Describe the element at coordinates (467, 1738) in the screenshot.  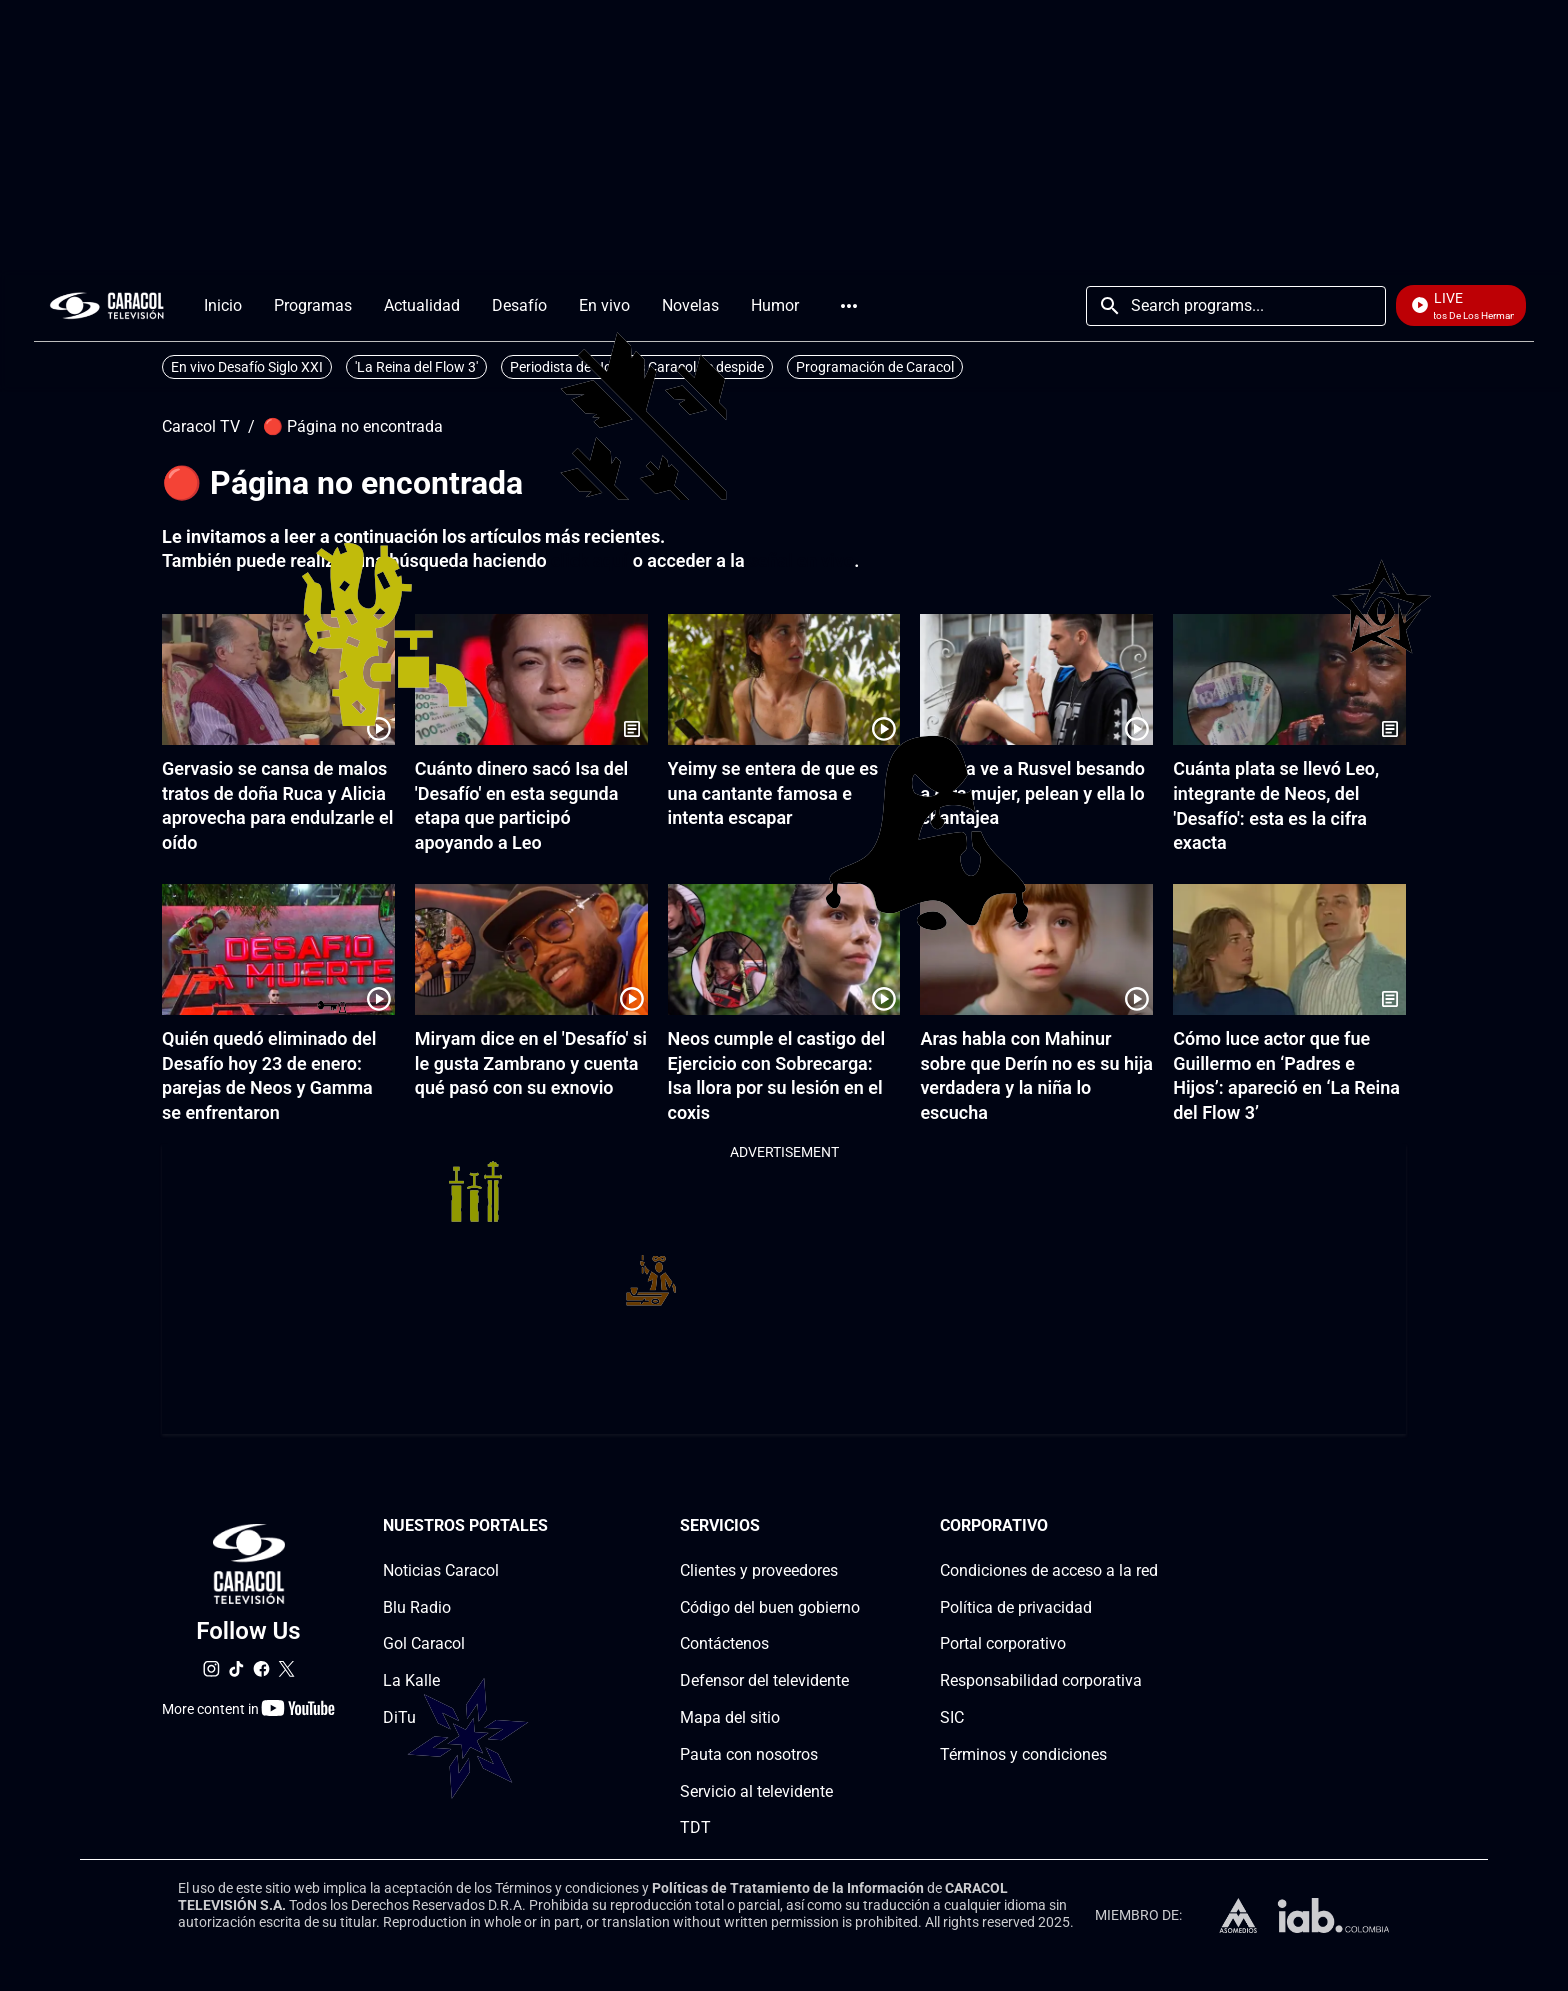
I see `mark item as favorite` at that location.